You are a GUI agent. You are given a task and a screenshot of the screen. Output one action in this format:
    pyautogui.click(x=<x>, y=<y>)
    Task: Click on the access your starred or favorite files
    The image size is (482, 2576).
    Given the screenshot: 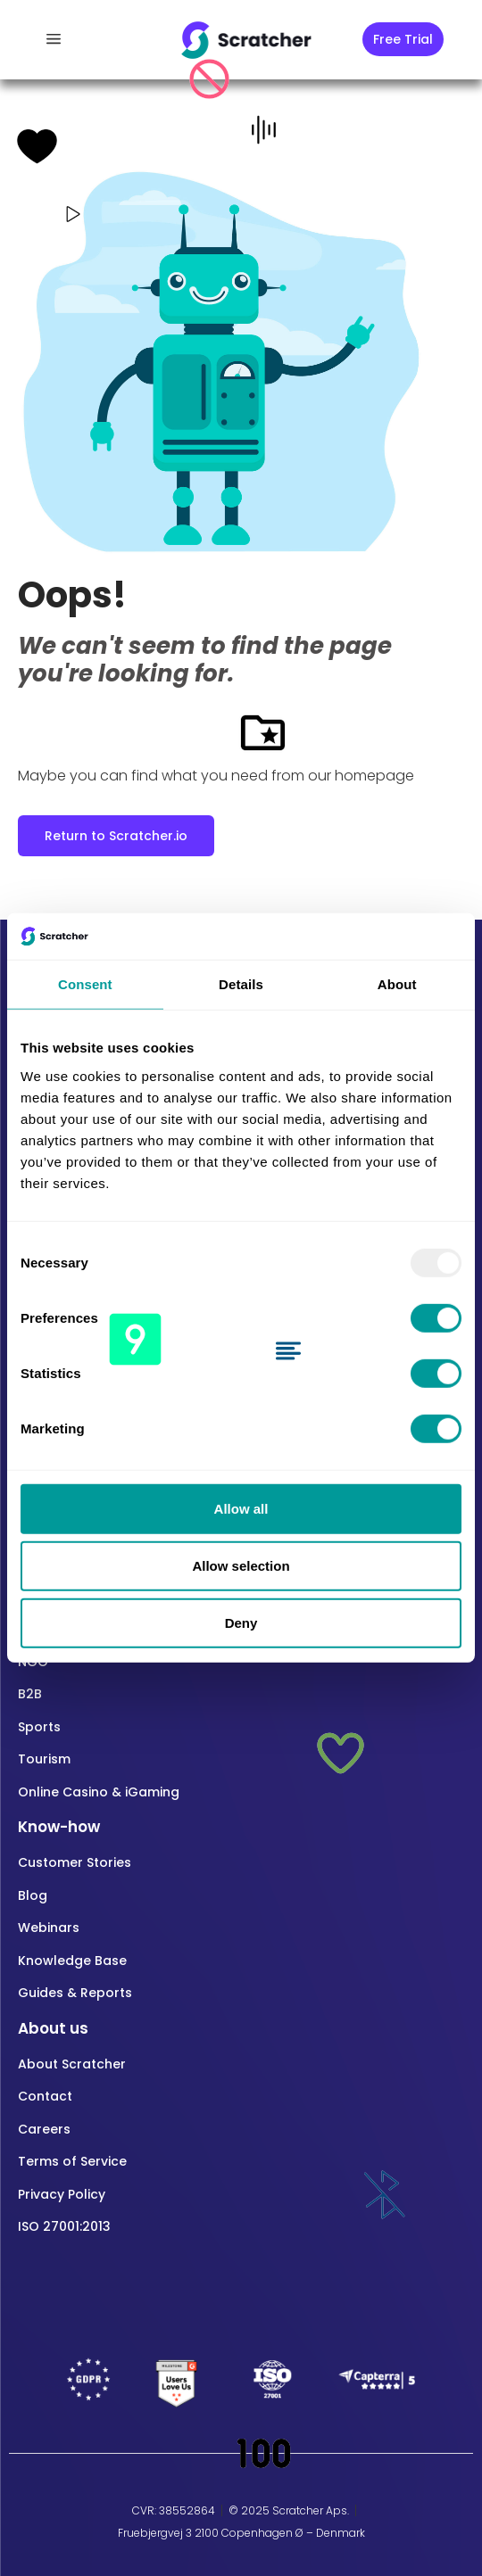 What is the action you would take?
    pyautogui.click(x=262, y=732)
    